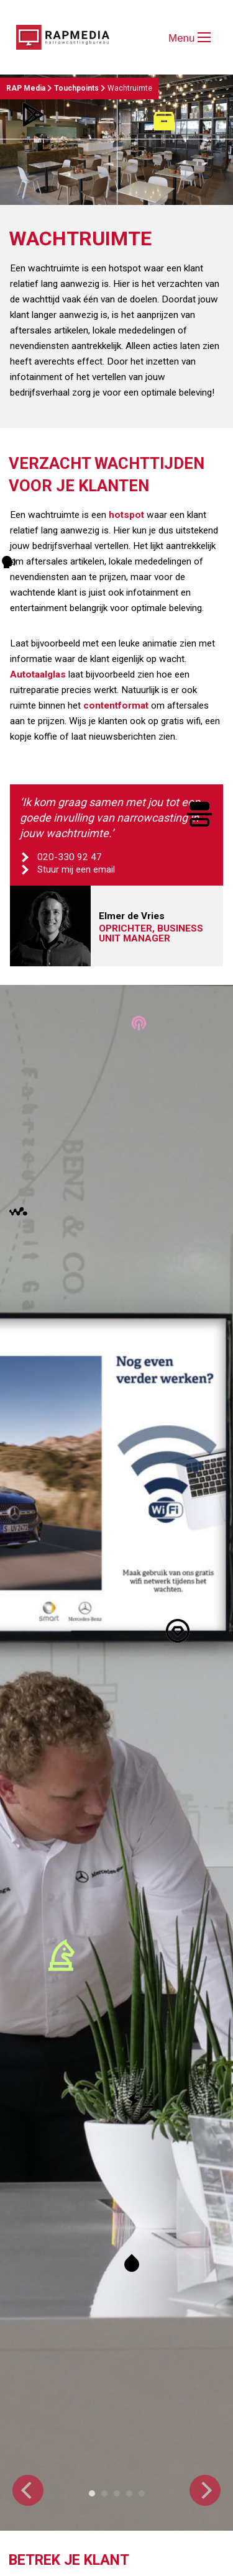  I want to click on open google play store, so click(33, 114).